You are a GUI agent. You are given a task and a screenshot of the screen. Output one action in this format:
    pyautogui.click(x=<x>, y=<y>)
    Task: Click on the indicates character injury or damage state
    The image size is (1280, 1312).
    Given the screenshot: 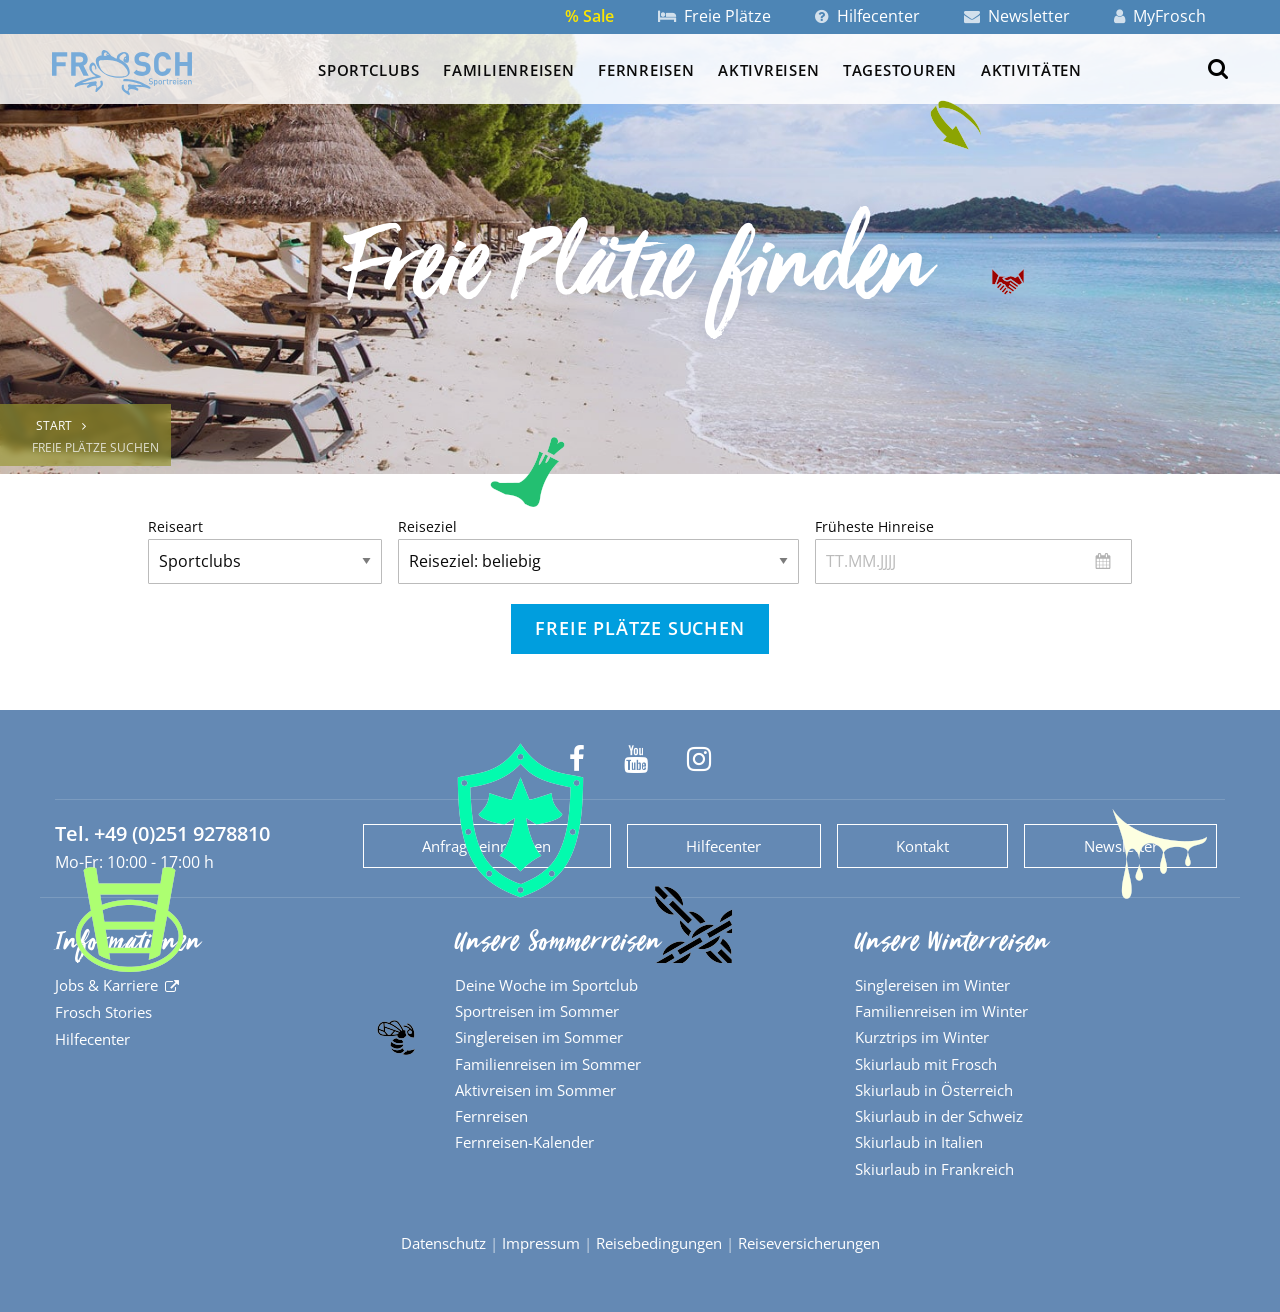 What is the action you would take?
    pyautogui.click(x=529, y=471)
    